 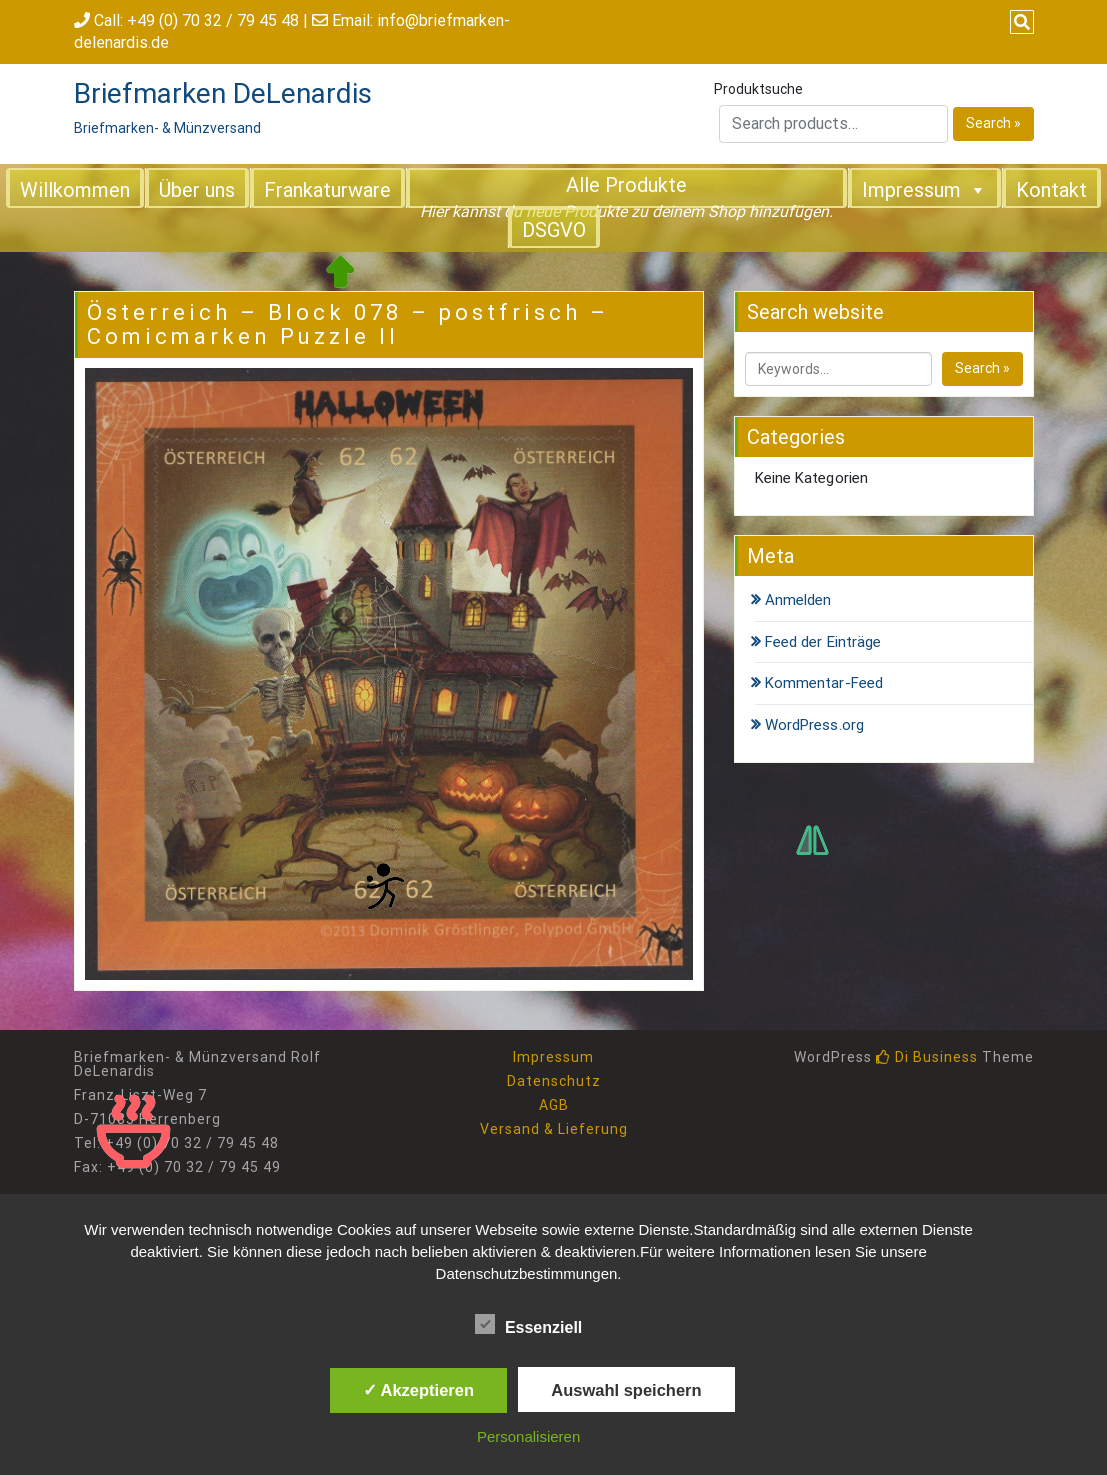 What do you see at coordinates (383, 885) in the screenshot?
I see `access sports or athletic activities` at bounding box center [383, 885].